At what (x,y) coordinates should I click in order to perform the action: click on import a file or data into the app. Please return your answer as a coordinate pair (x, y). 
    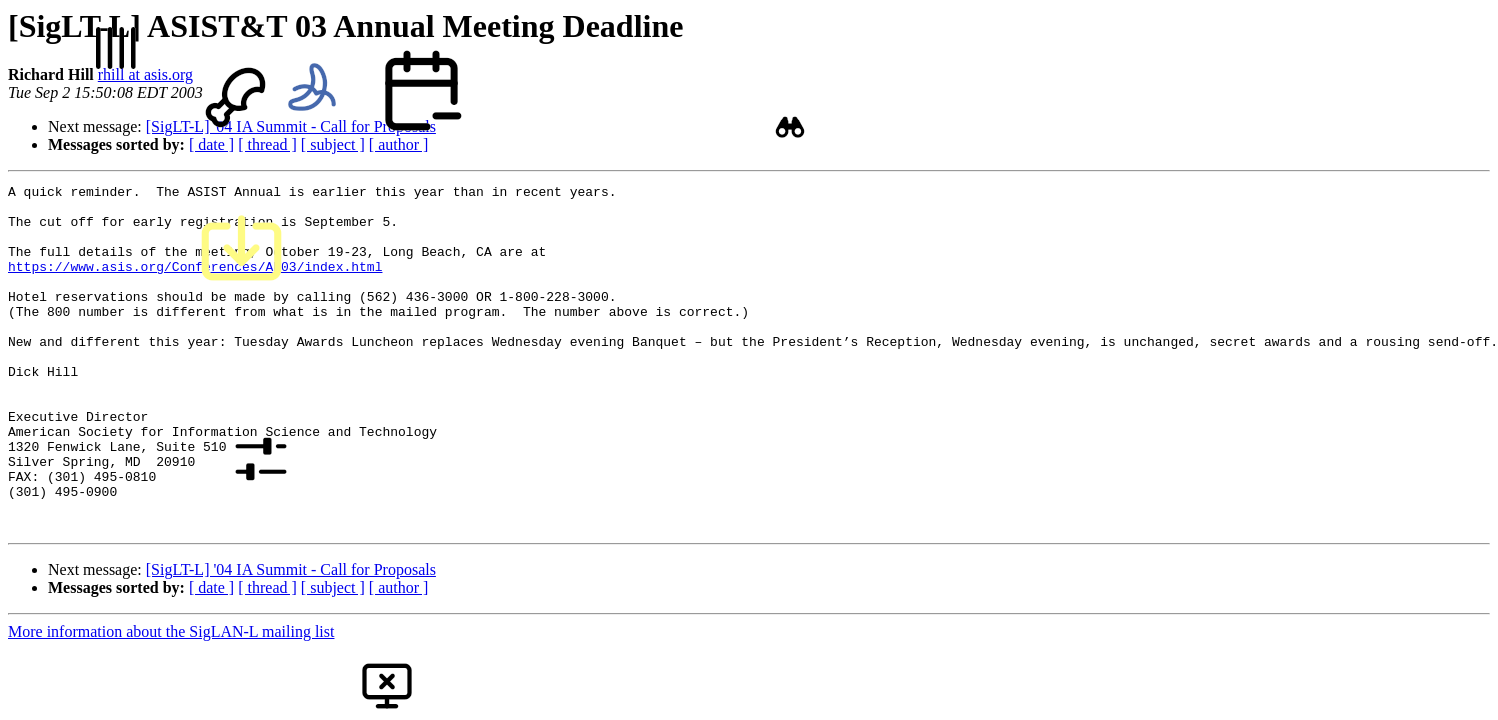
    Looking at the image, I should click on (241, 251).